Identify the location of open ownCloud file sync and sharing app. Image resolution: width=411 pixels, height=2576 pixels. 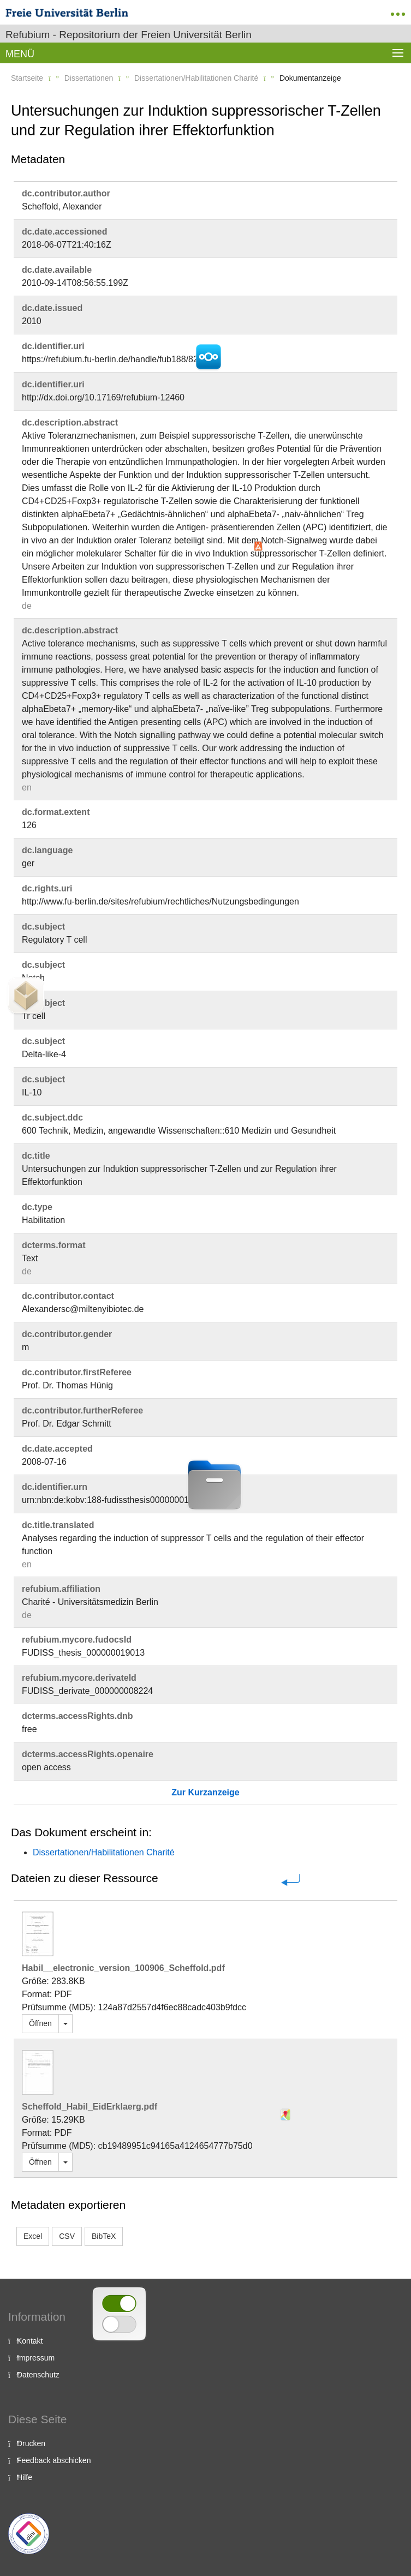
(209, 357).